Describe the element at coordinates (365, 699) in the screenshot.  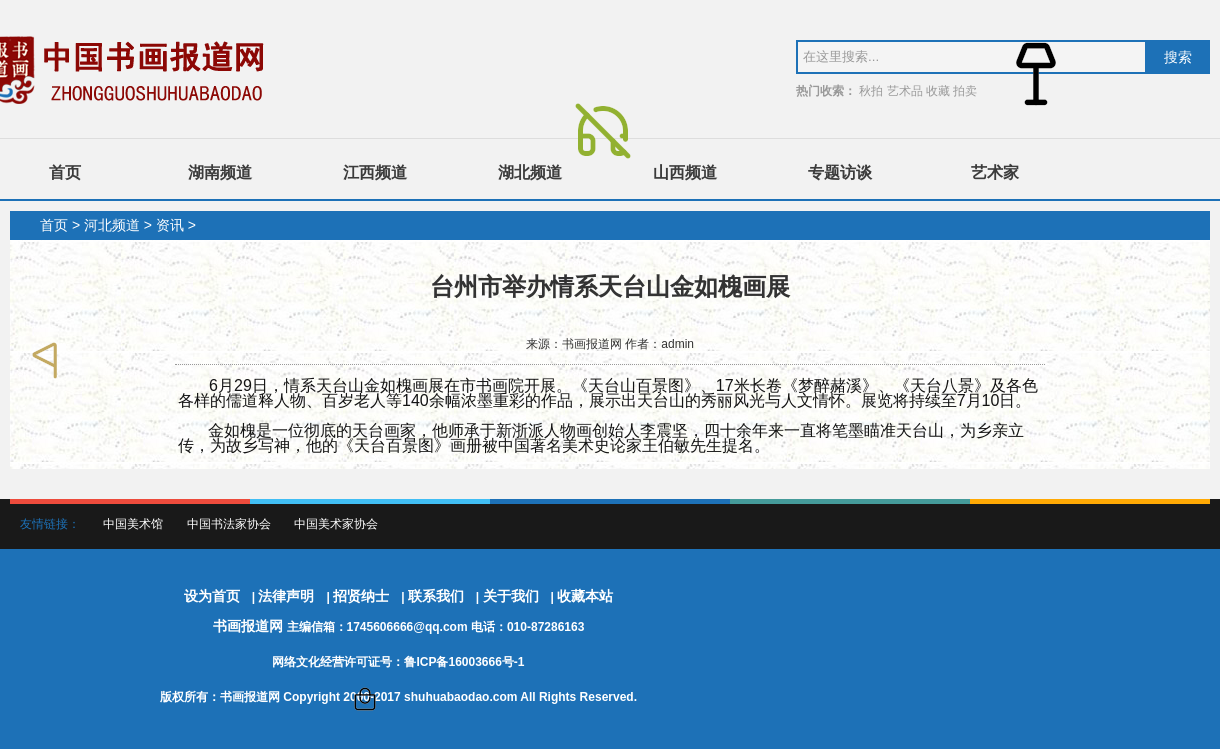
I see `view your shopping bag` at that location.